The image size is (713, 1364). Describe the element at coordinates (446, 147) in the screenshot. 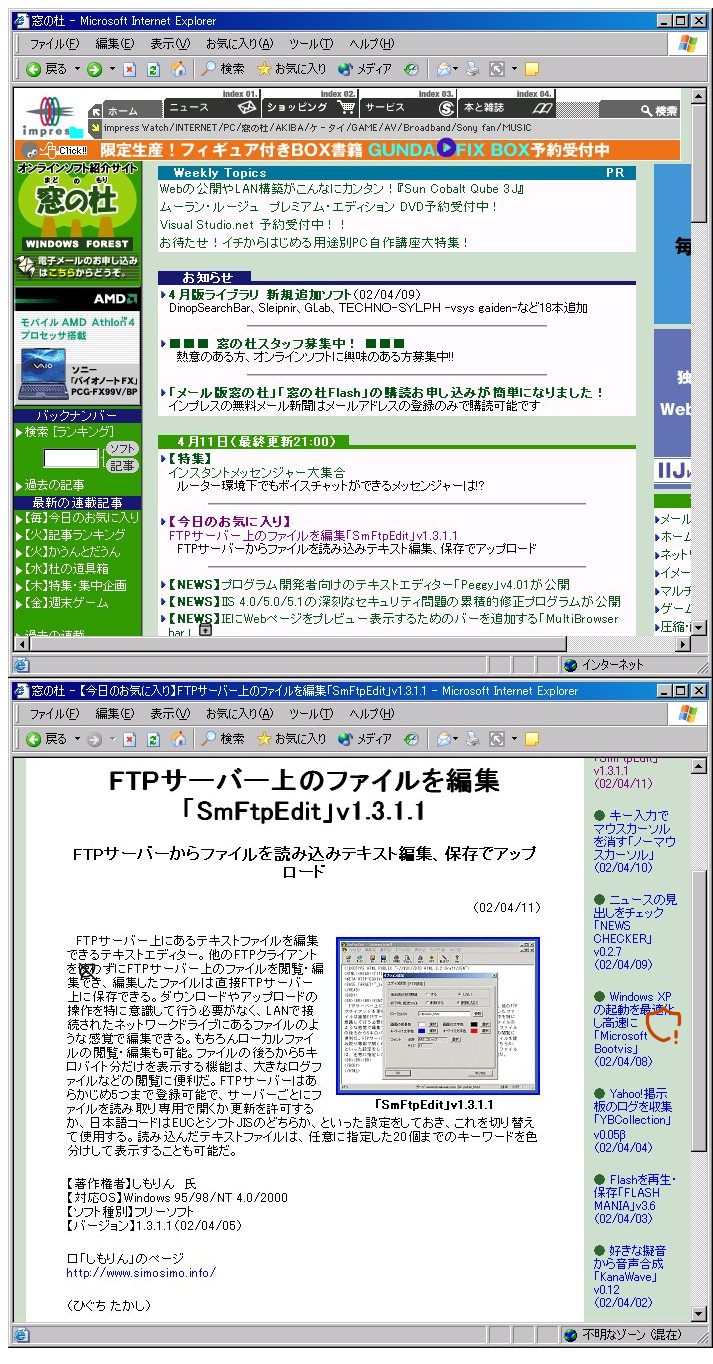

I see `play media or video content` at that location.